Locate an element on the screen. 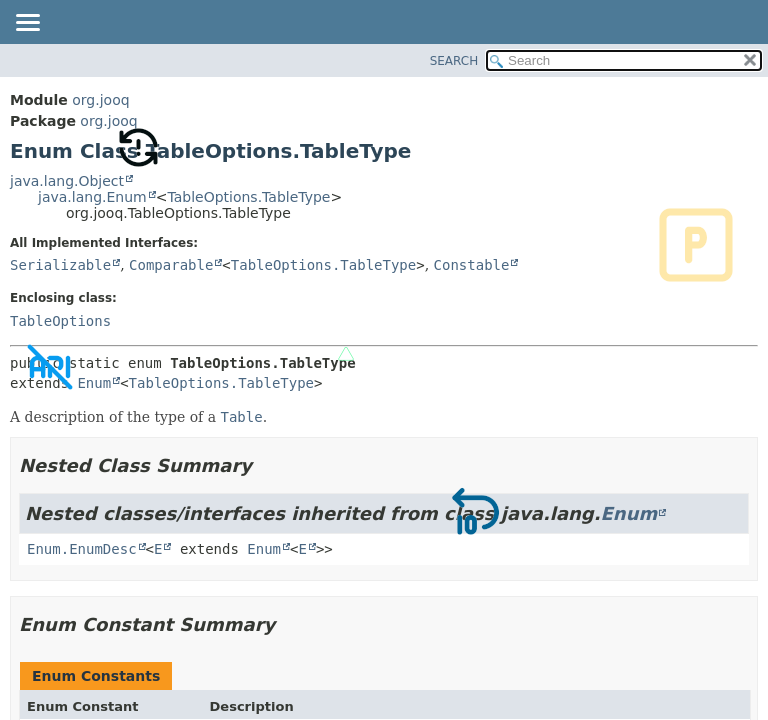 The width and height of the screenshot is (768, 720). play or start media content is located at coordinates (346, 354).